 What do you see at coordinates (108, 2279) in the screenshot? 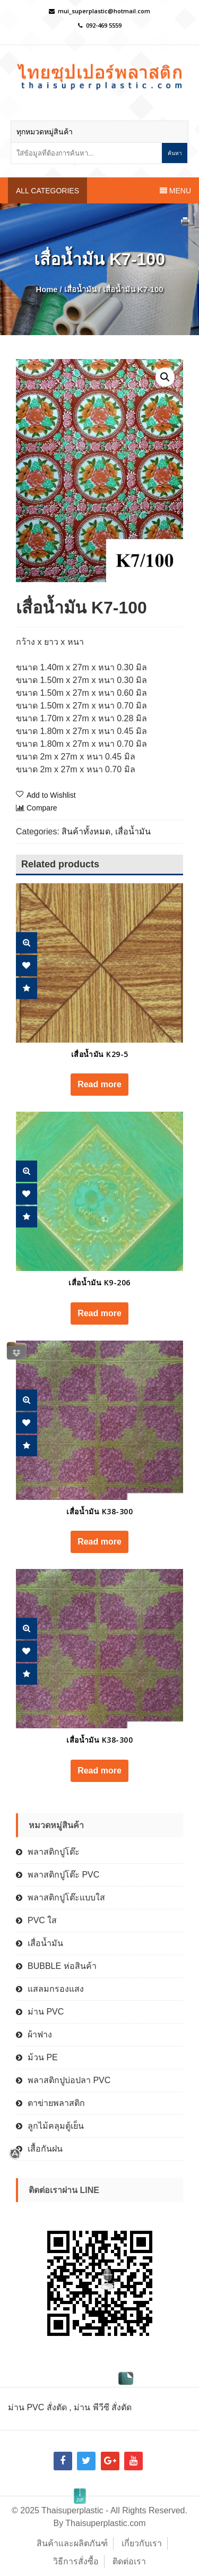
I see `access microphone settings` at bounding box center [108, 2279].